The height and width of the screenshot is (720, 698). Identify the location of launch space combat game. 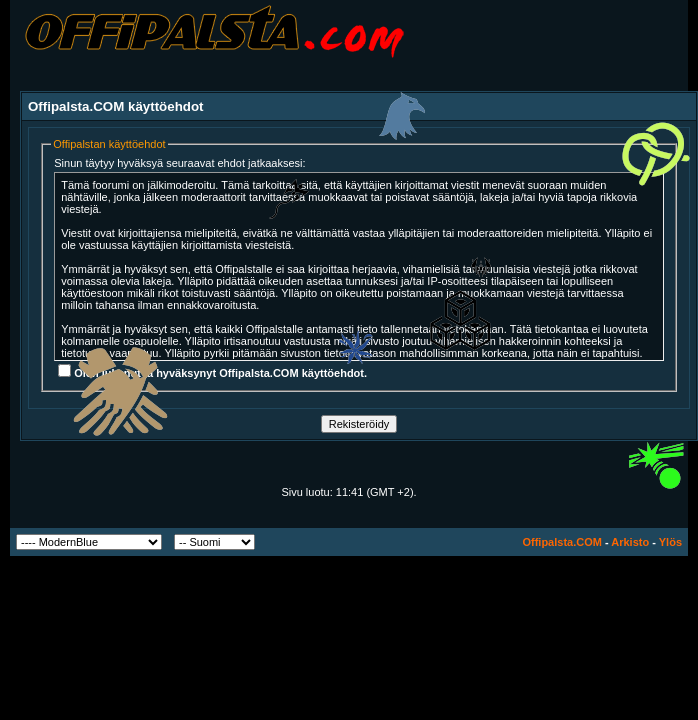
(481, 267).